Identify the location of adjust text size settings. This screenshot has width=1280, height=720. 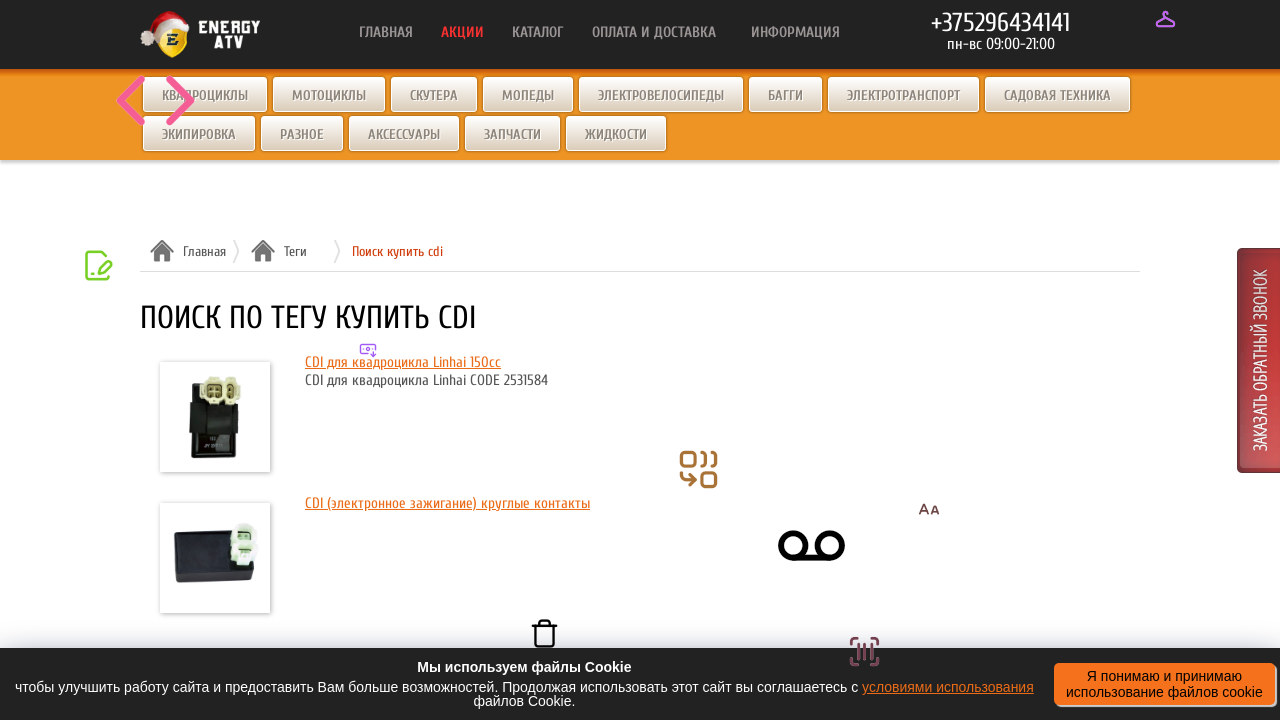
(929, 510).